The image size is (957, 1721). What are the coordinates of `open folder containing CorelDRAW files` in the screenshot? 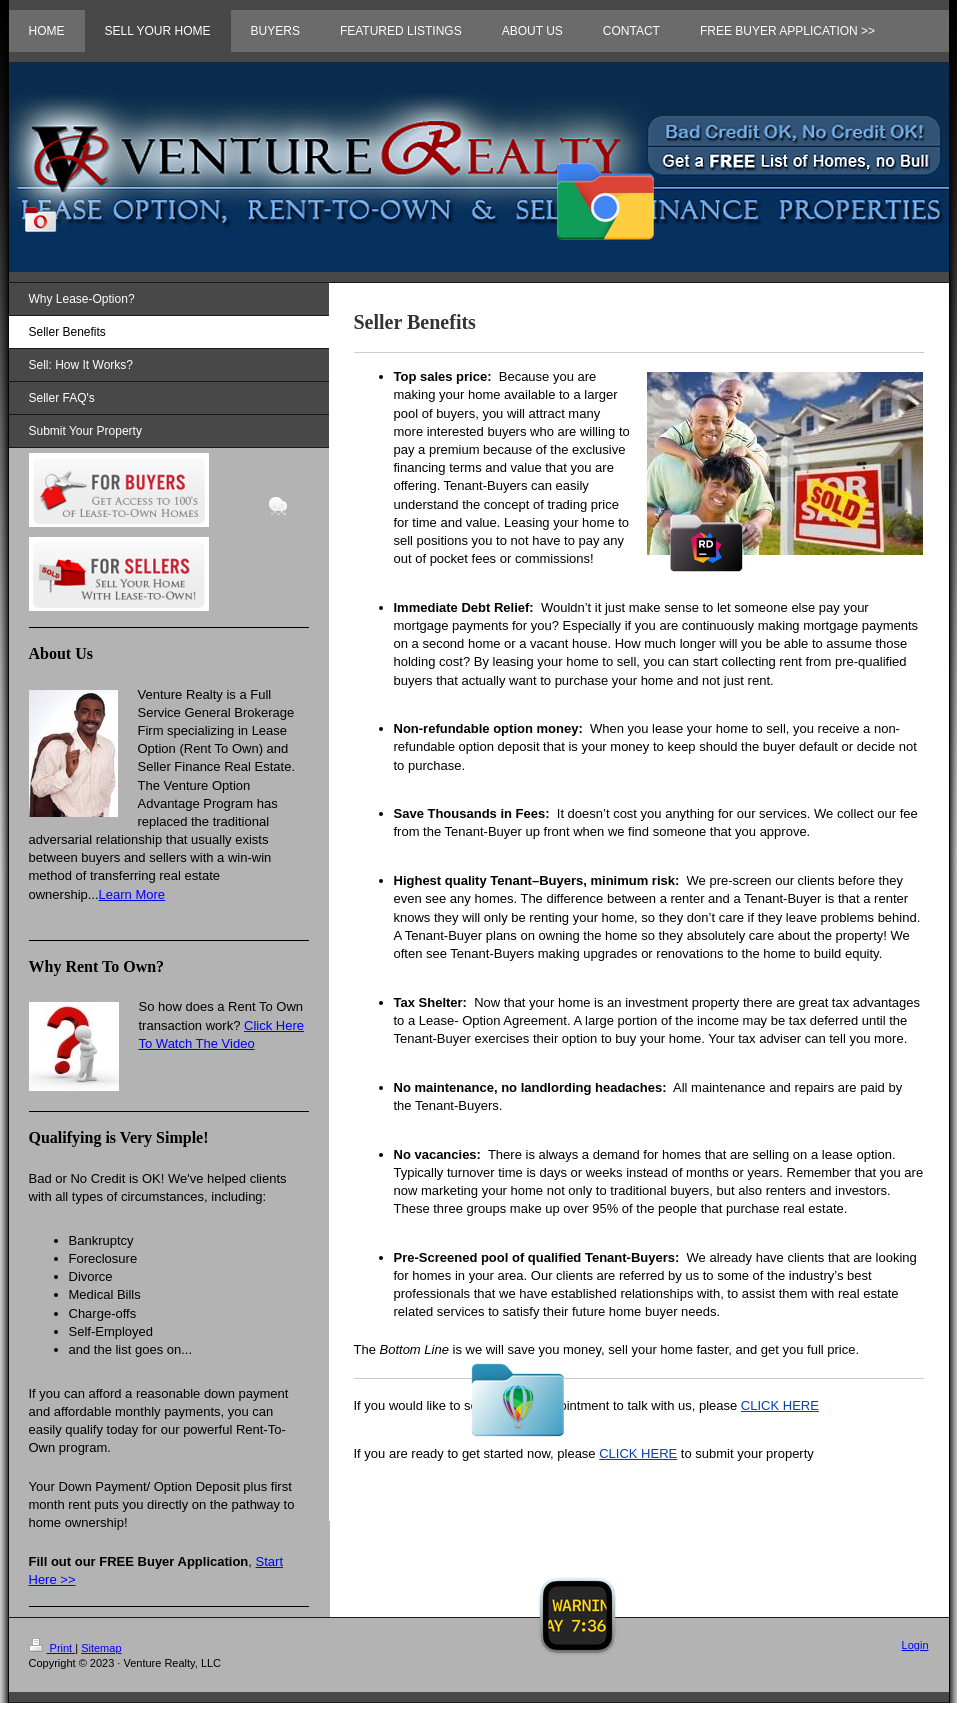 It's located at (517, 1402).